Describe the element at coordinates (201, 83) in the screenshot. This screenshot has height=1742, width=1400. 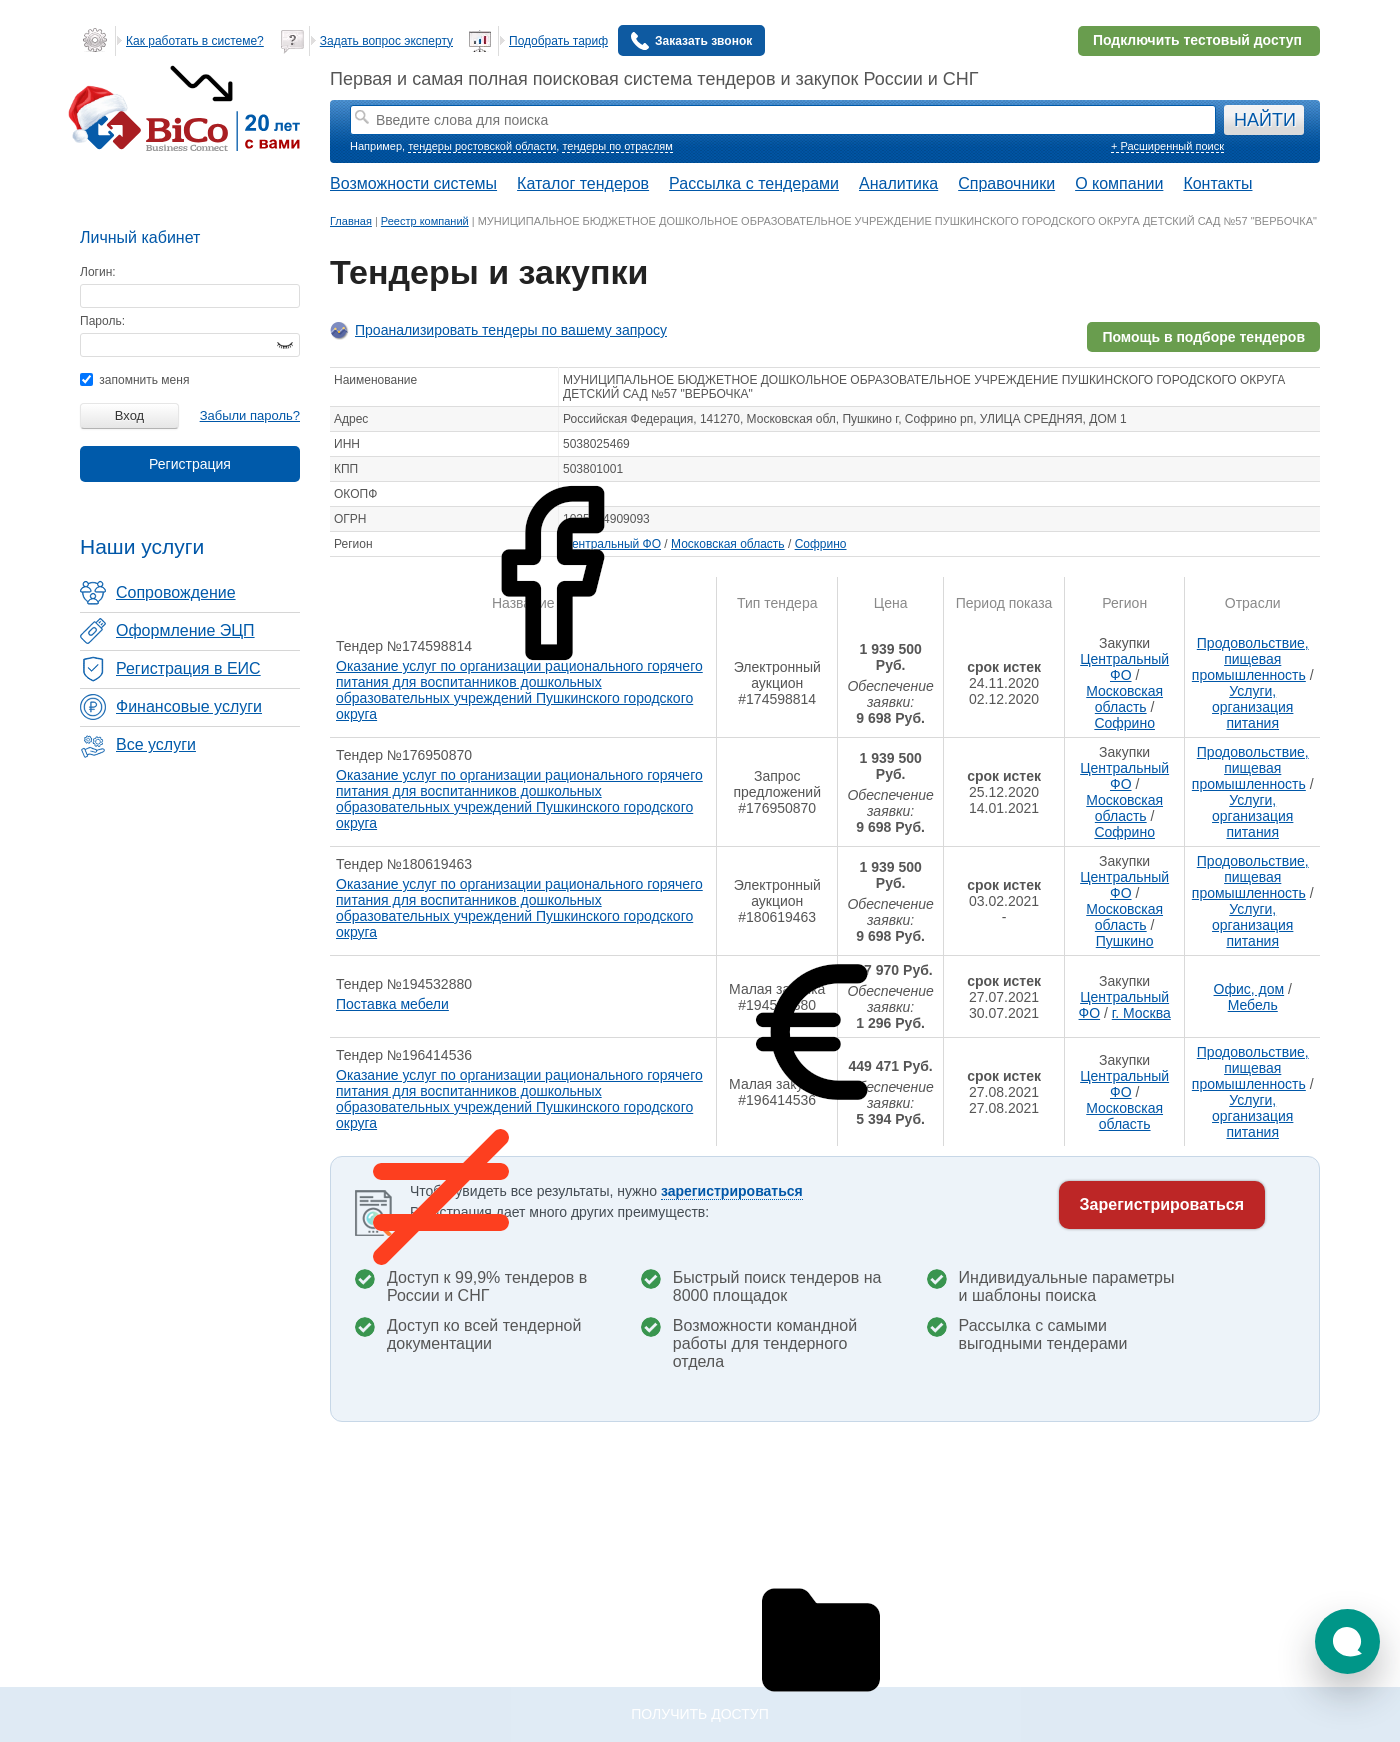
I see `indicates a declining trend or decrease in value` at that location.